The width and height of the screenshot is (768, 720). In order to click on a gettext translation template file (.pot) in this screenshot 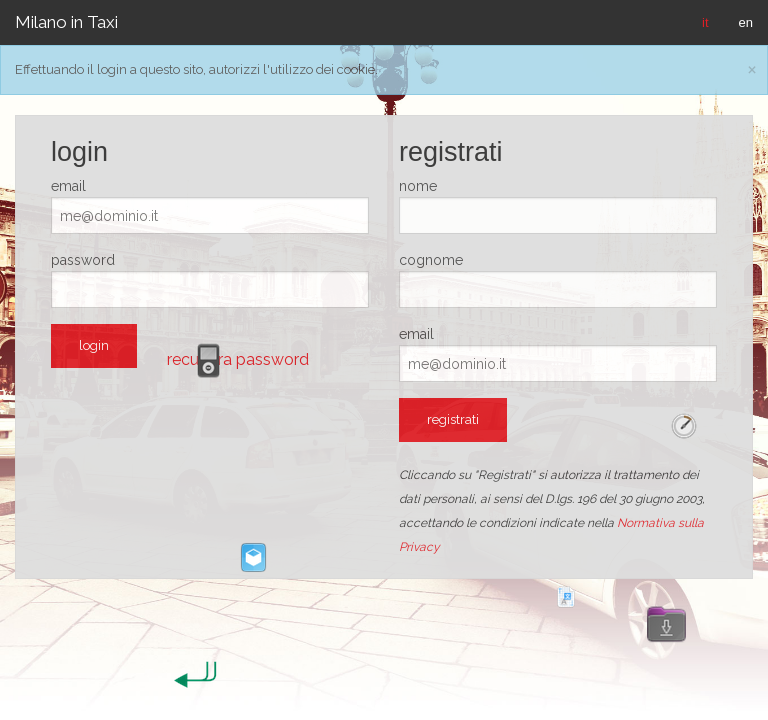, I will do `click(566, 597)`.